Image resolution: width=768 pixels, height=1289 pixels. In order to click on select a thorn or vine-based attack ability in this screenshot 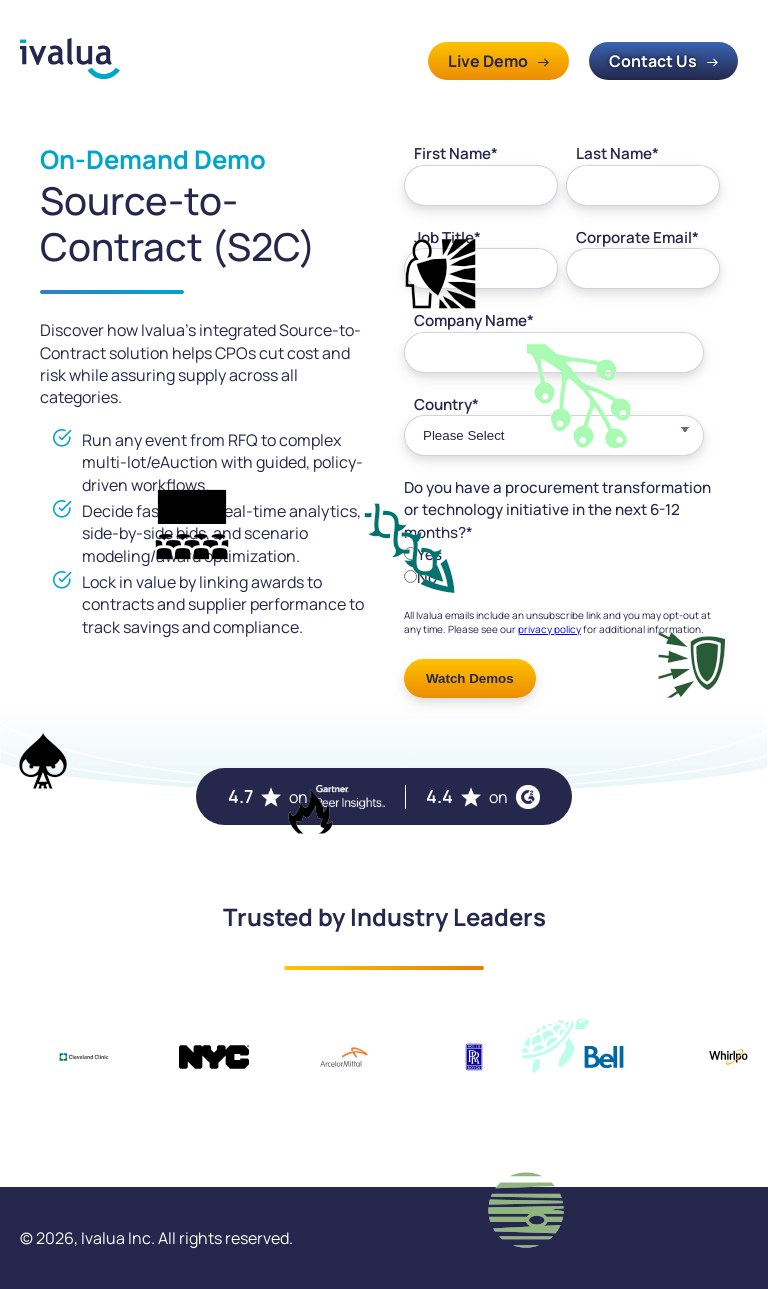, I will do `click(409, 548)`.